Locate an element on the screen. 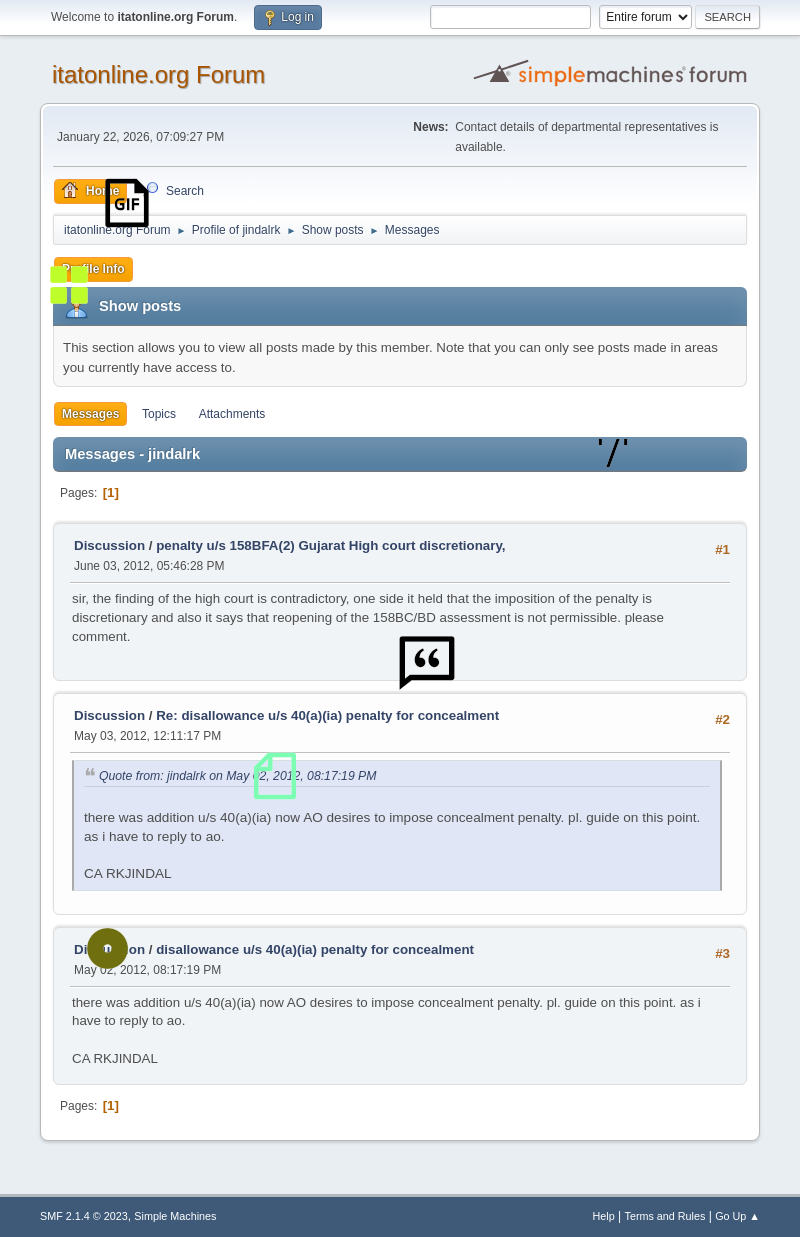  attach a GIF file is located at coordinates (127, 203).